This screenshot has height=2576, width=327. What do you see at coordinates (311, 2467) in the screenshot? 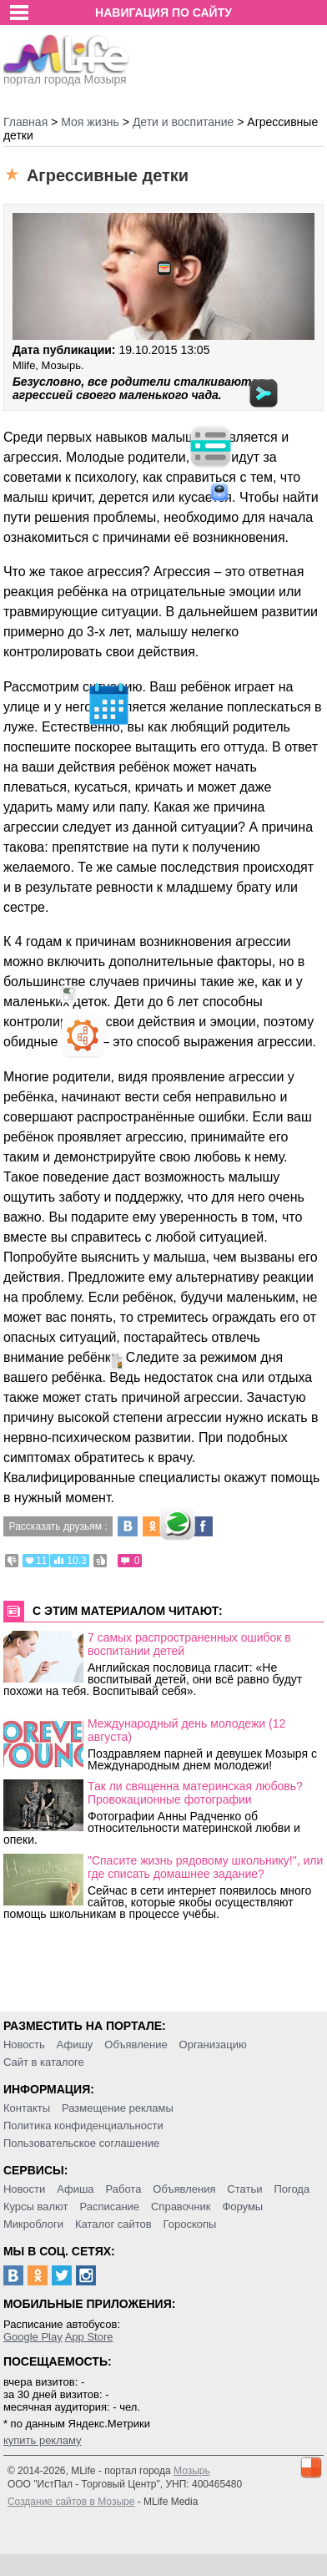
I see `switch to the top-left workspace` at bounding box center [311, 2467].